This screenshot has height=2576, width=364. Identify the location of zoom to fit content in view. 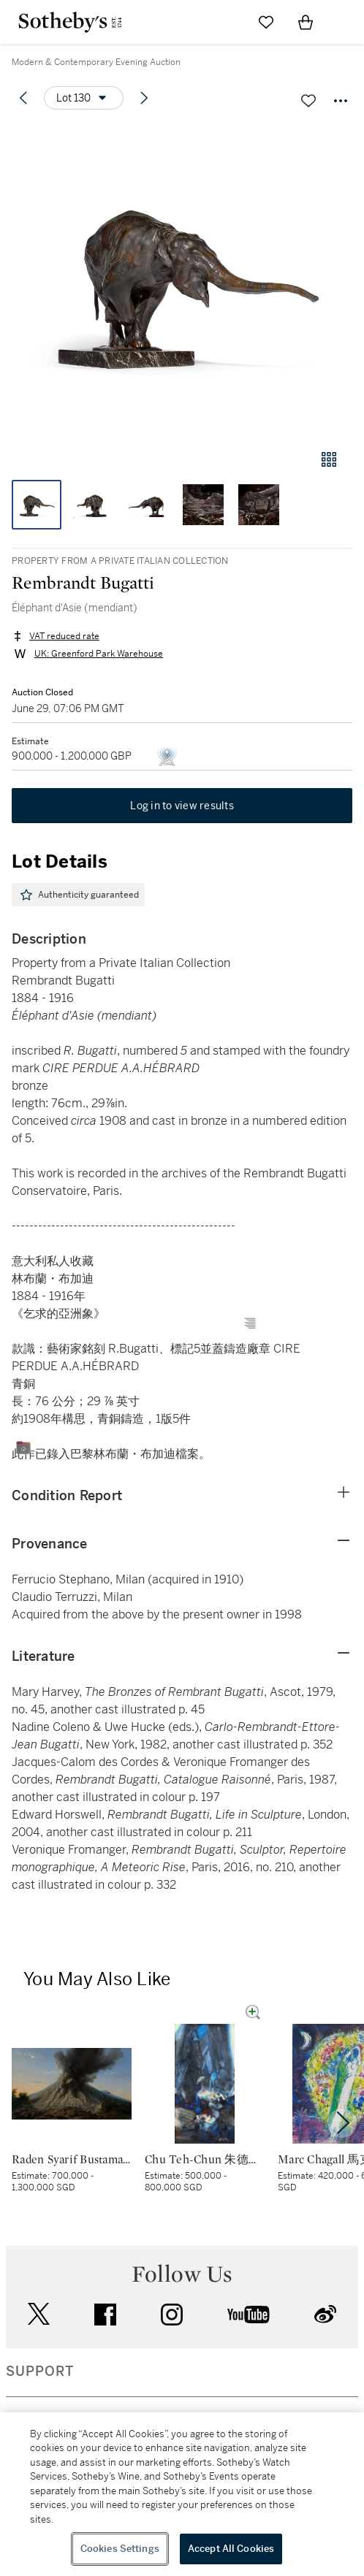
(253, 2012).